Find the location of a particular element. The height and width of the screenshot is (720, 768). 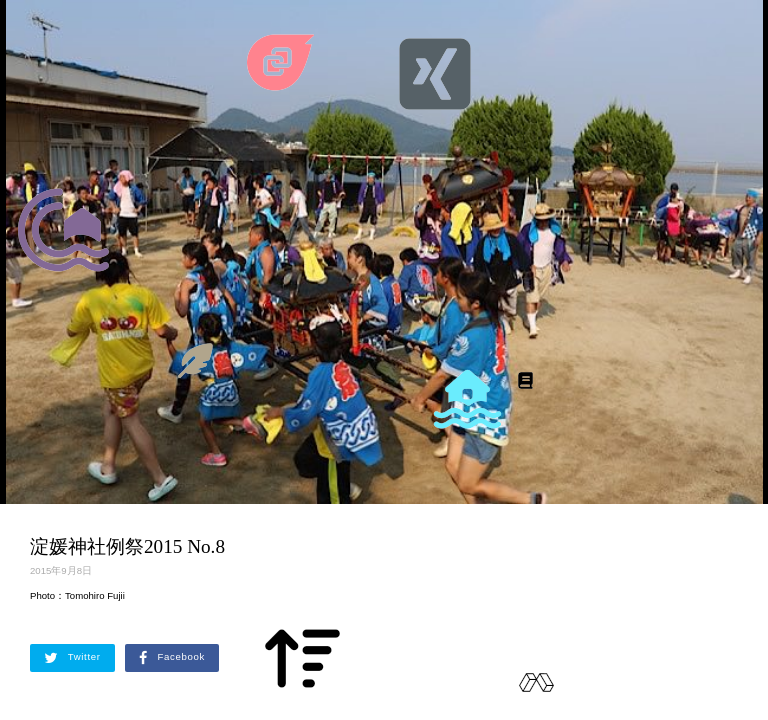

linkfire logo is located at coordinates (280, 62).